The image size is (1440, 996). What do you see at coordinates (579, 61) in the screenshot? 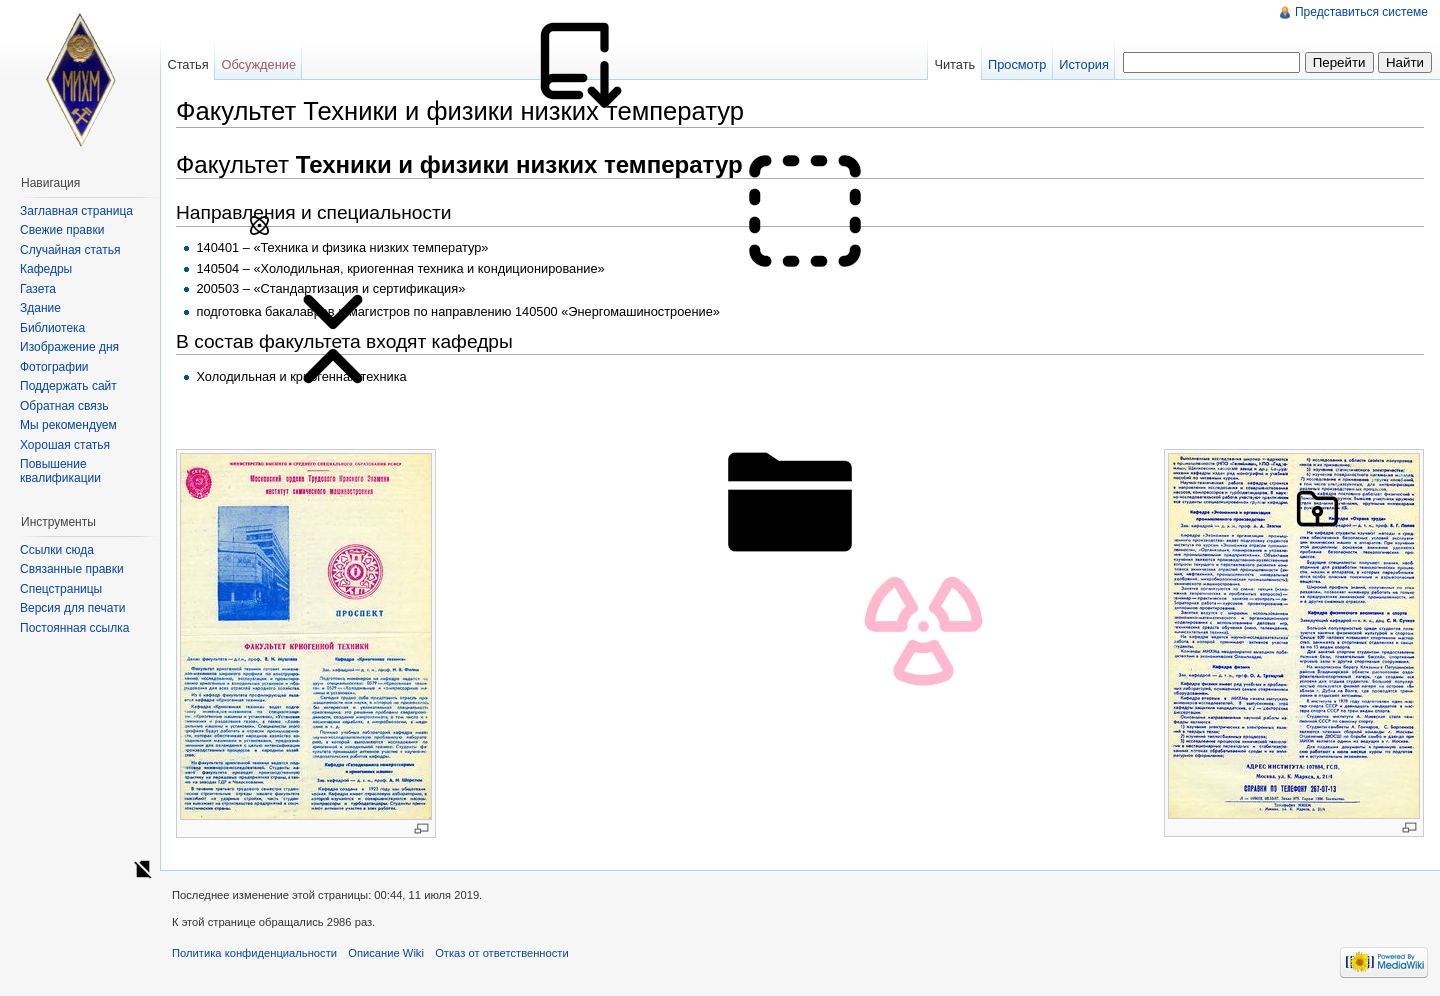
I see `download an ebook or publication` at bounding box center [579, 61].